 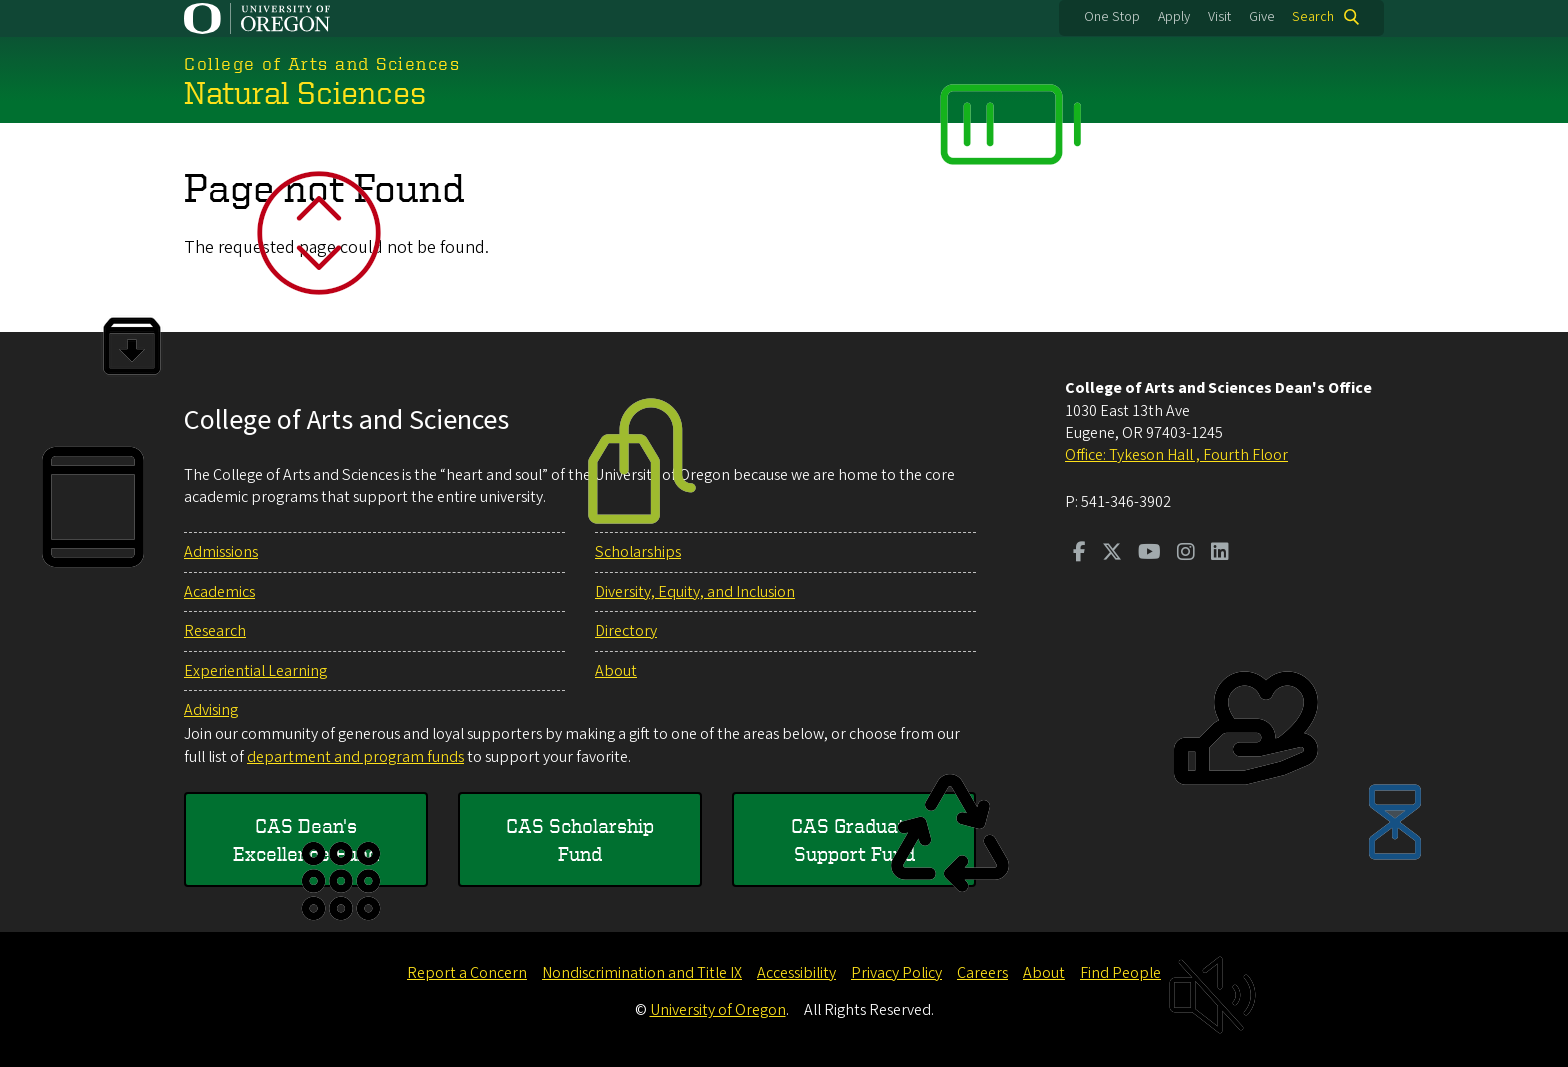 I want to click on donate or give to charity, so click(x=1249, y=730).